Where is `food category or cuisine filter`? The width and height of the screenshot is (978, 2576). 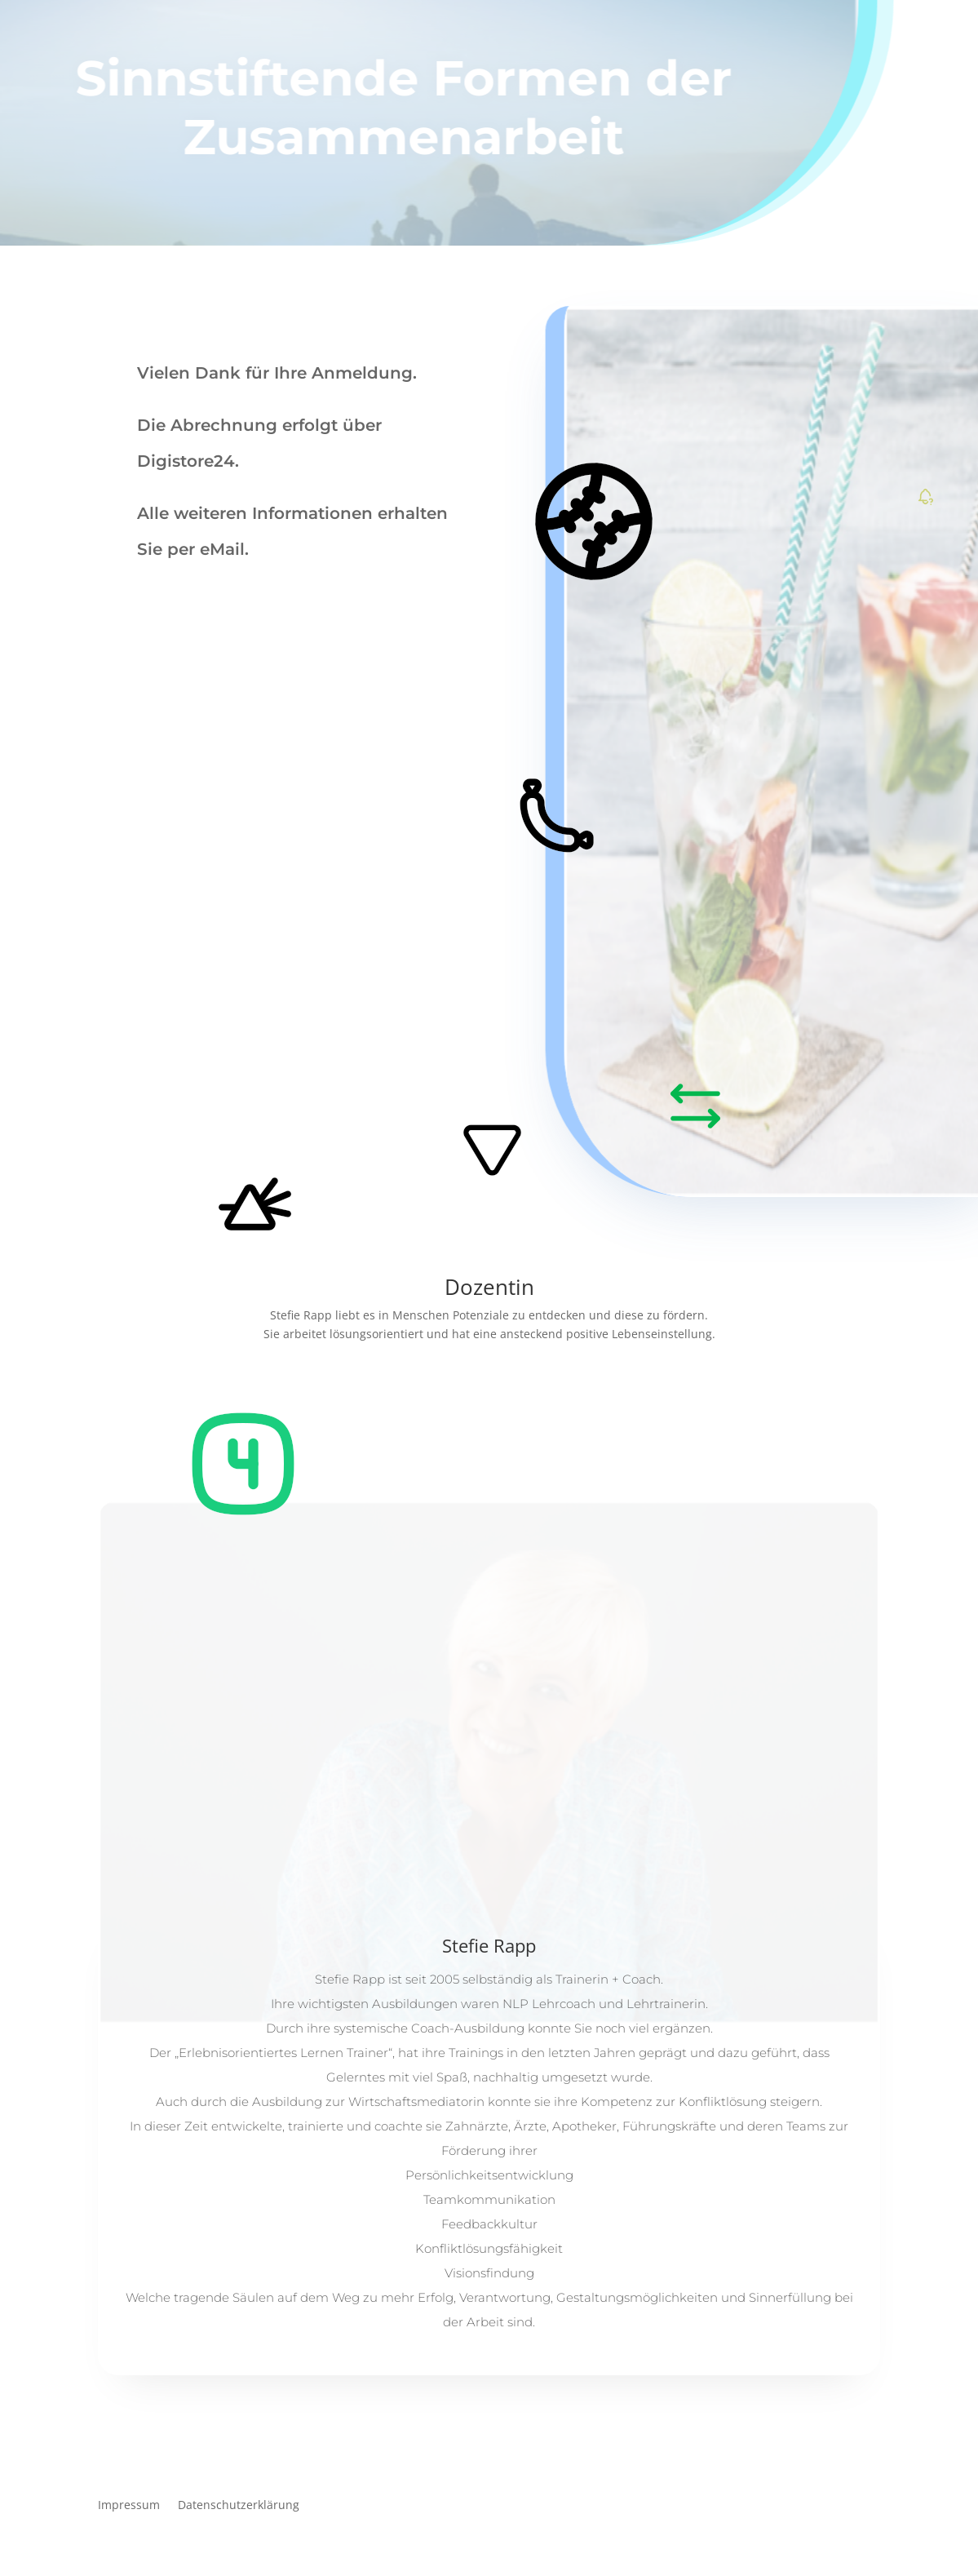
food category or cuisine filter is located at coordinates (555, 817).